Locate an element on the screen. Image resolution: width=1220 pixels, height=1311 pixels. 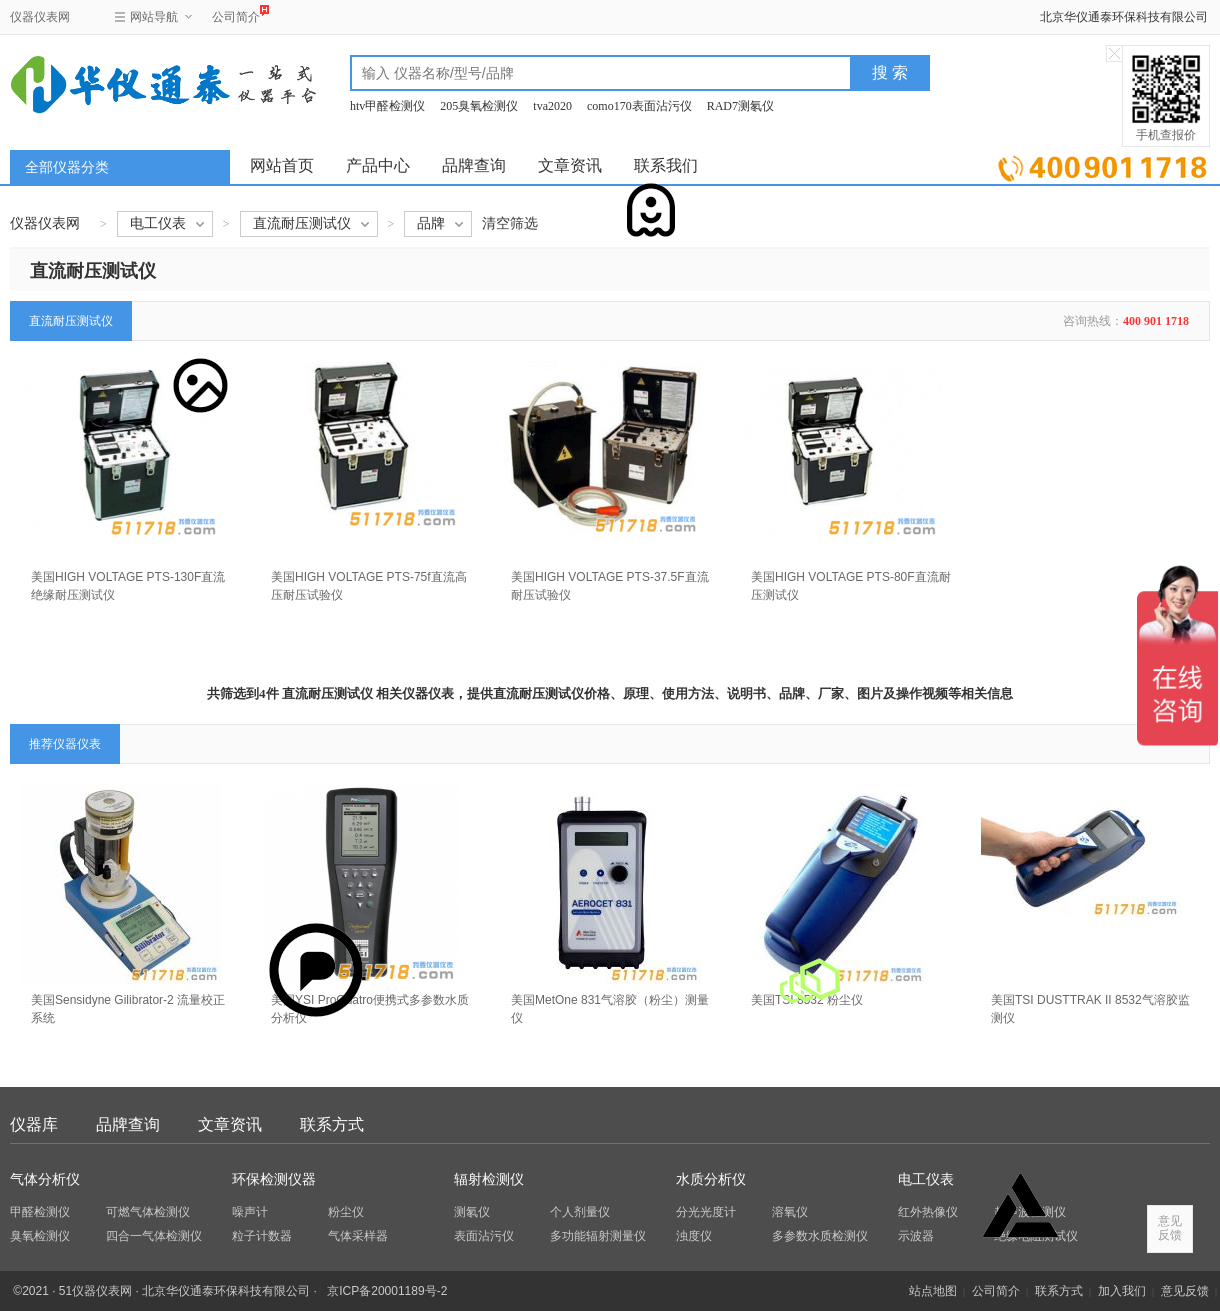
fun ghost avatar or profile icon is located at coordinates (651, 210).